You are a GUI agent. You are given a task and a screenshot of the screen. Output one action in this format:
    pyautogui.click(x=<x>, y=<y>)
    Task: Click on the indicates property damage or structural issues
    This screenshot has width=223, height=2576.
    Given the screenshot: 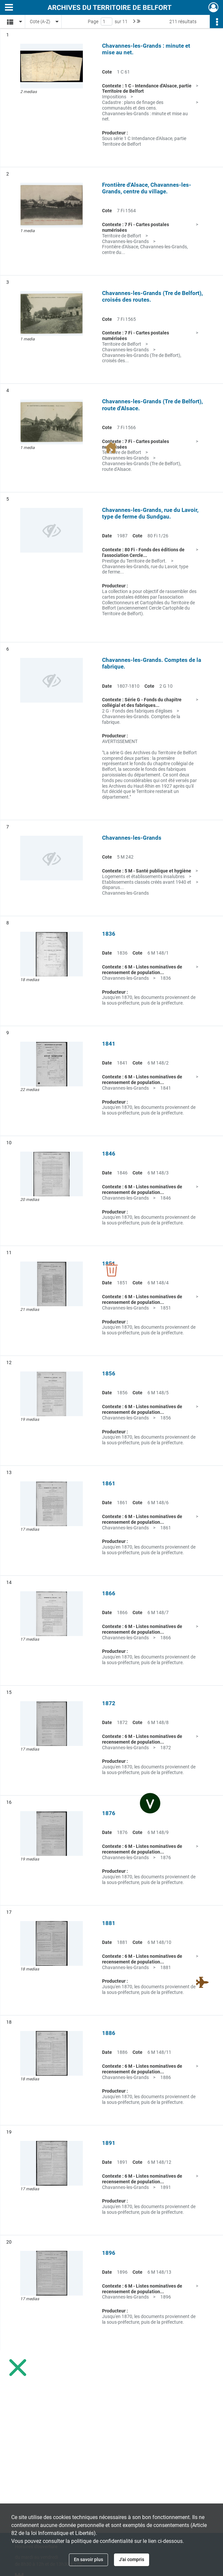 What is the action you would take?
    pyautogui.click(x=111, y=448)
    